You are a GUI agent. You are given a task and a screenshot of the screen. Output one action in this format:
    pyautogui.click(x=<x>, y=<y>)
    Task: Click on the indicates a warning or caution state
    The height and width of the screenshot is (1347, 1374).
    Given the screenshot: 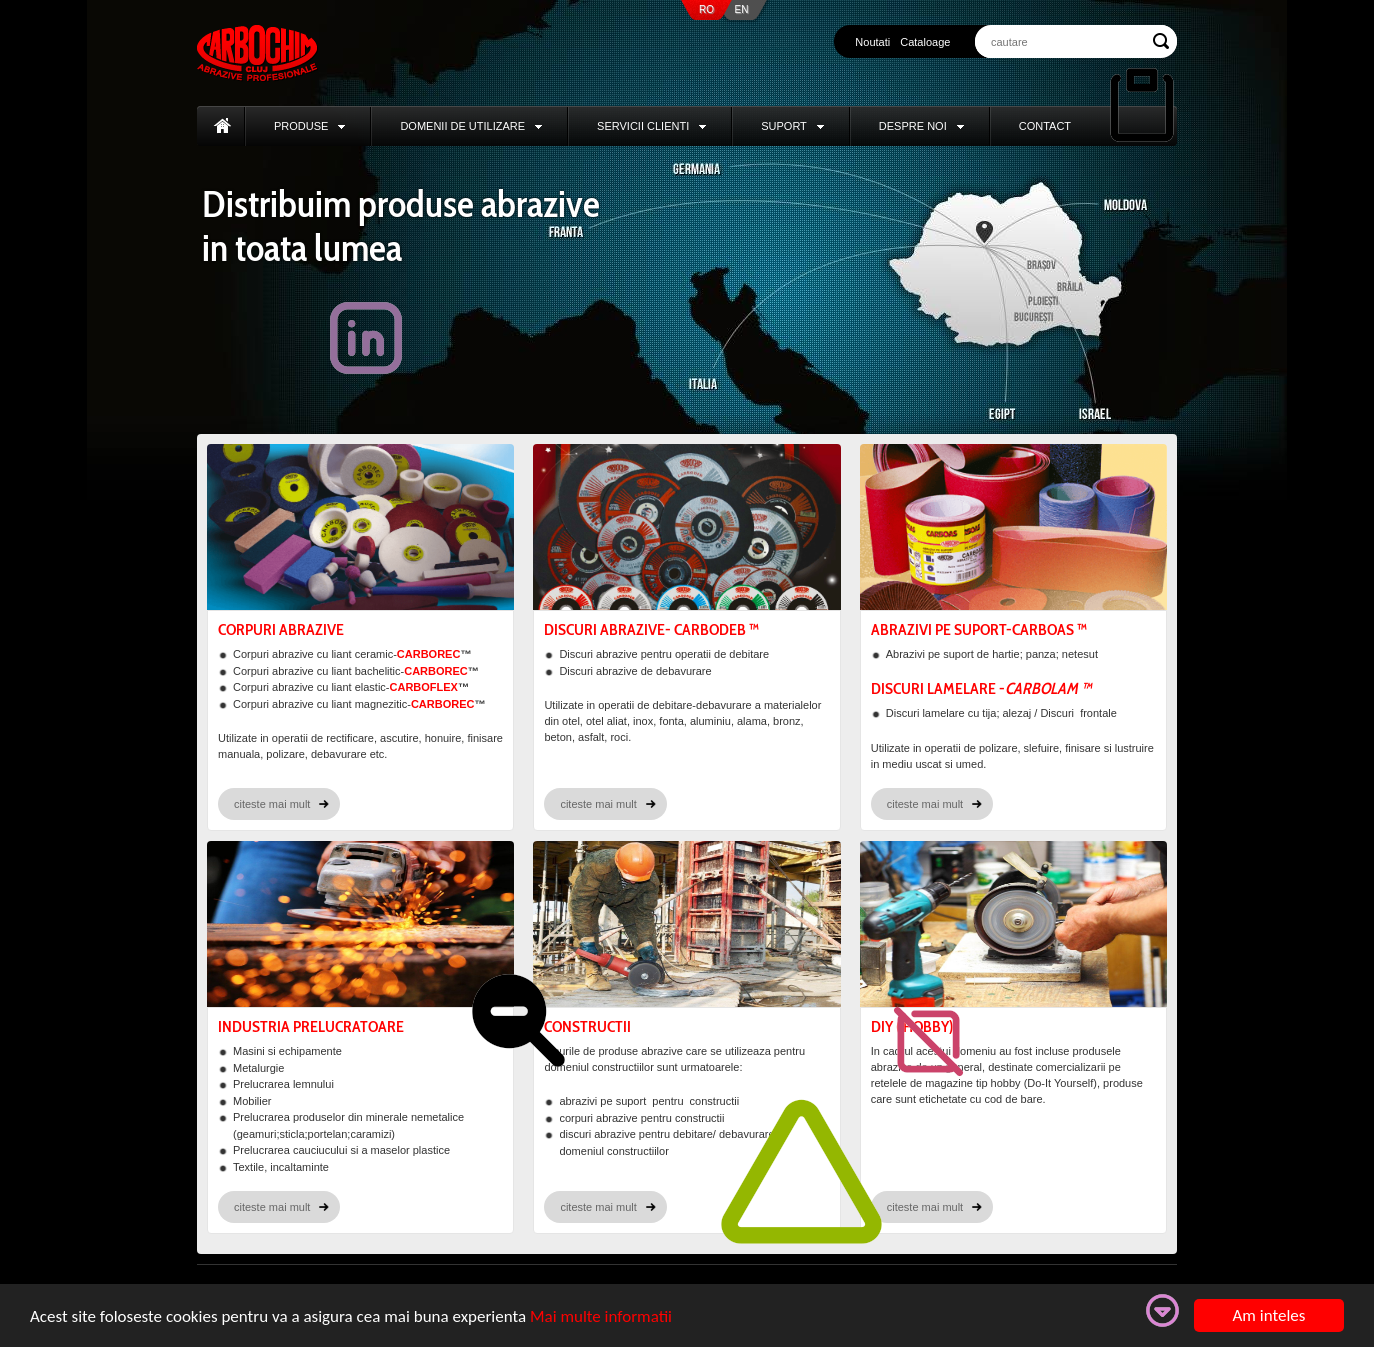 What is the action you would take?
    pyautogui.click(x=801, y=1174)
    